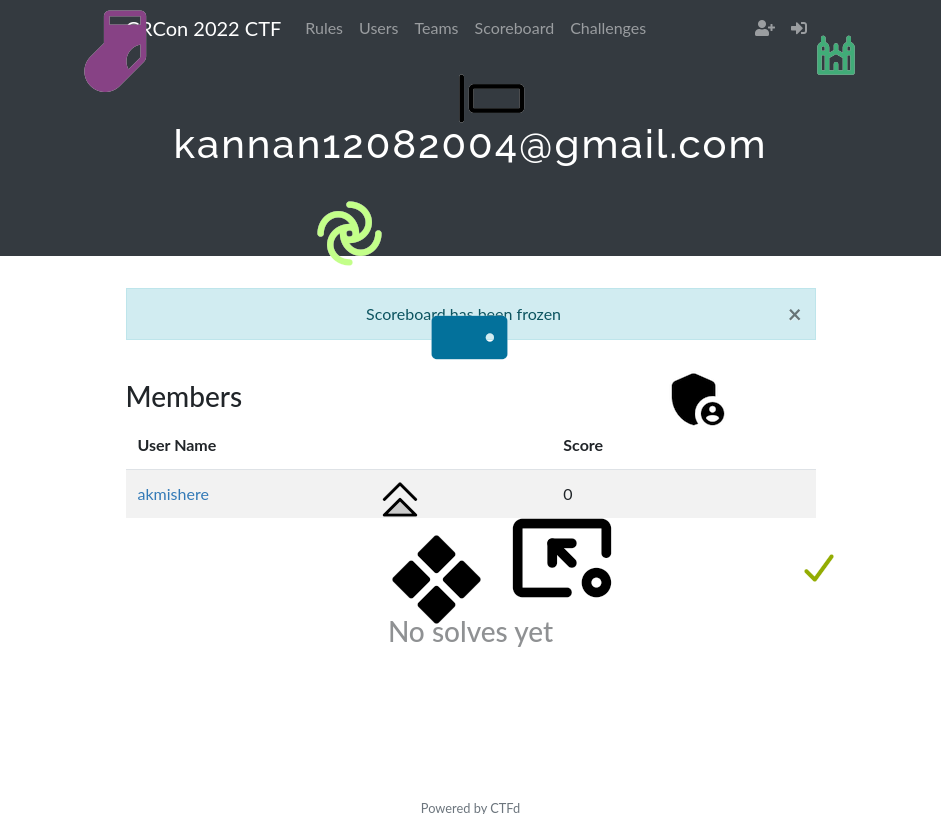  What do you see at coordinates (436, 579) in the screenshot?
I see `access app dashboard or home screen` at bounding box center [436, 579].